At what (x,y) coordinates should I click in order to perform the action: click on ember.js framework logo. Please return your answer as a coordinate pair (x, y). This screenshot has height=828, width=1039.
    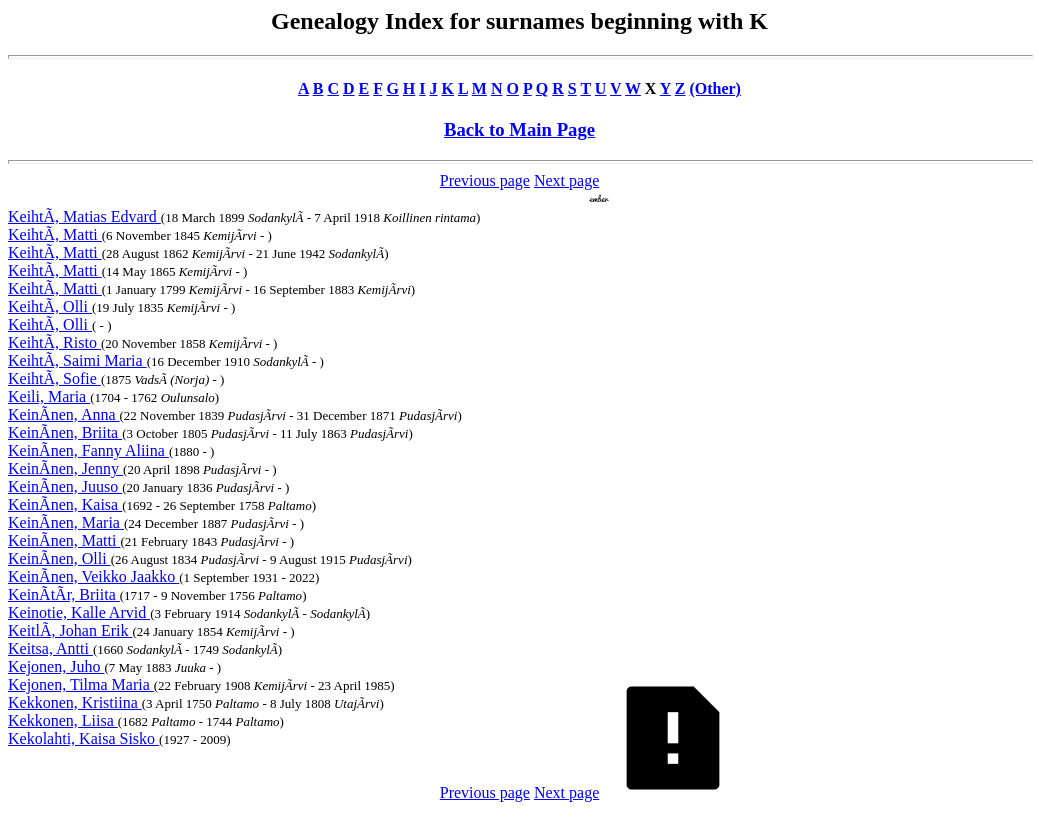
    Looking at the image, I should click on (599, 200).